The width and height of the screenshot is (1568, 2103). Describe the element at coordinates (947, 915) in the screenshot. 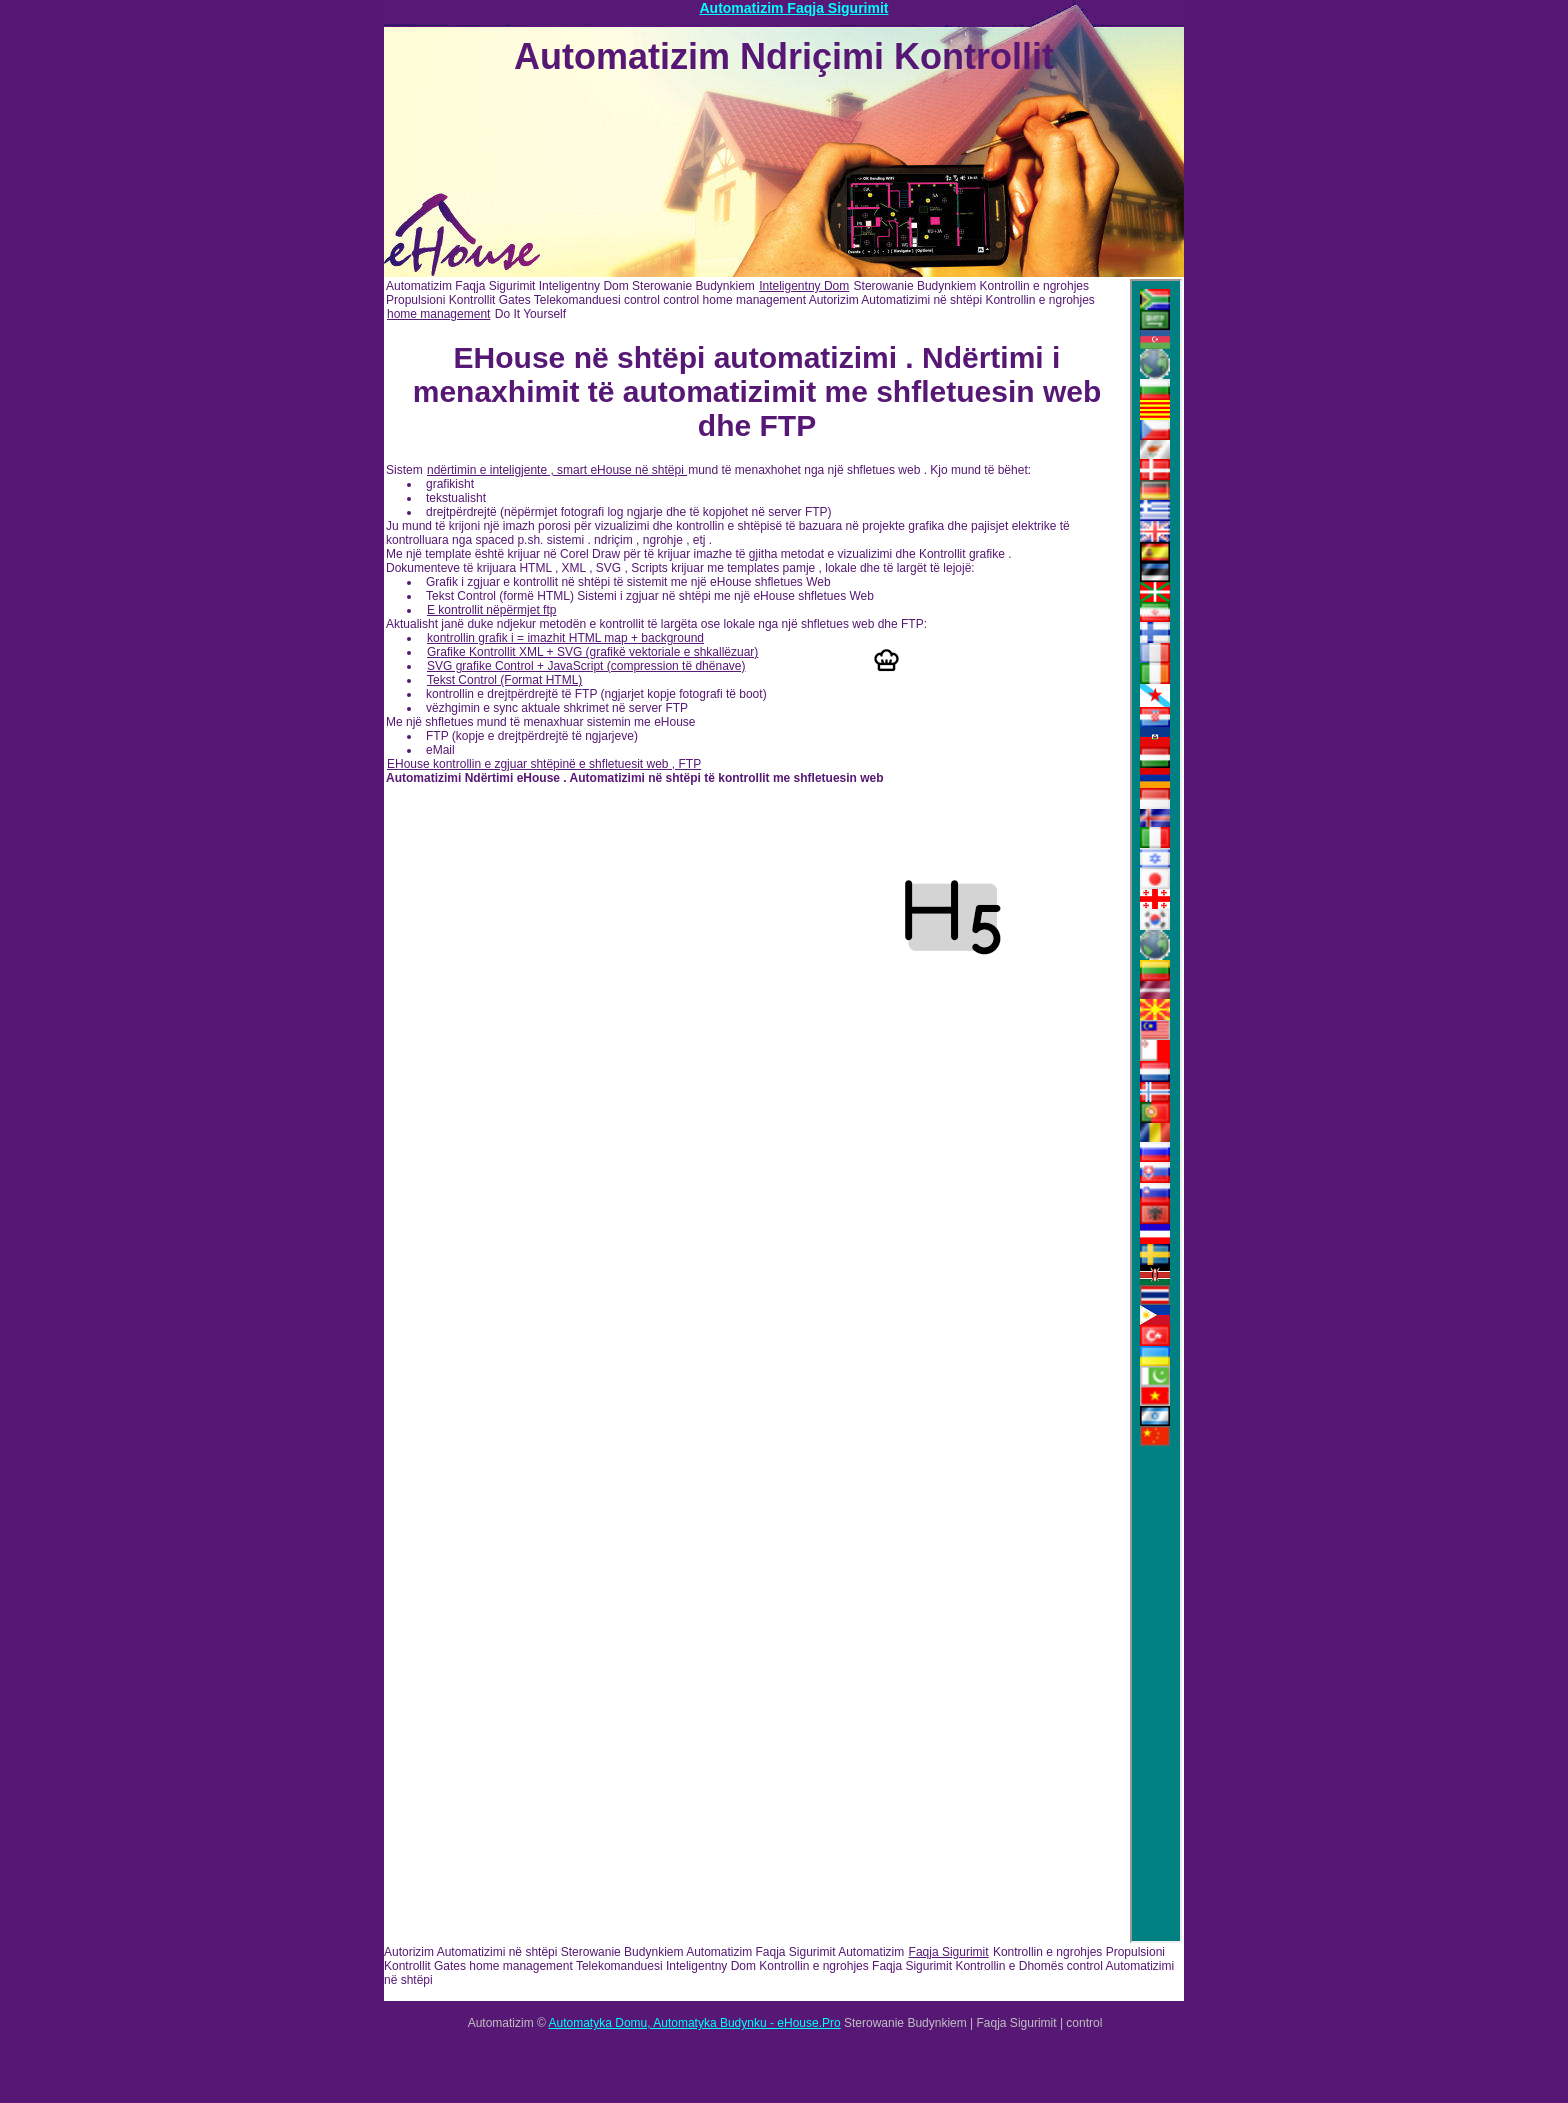

I see `format text as heading level 5` at that location.